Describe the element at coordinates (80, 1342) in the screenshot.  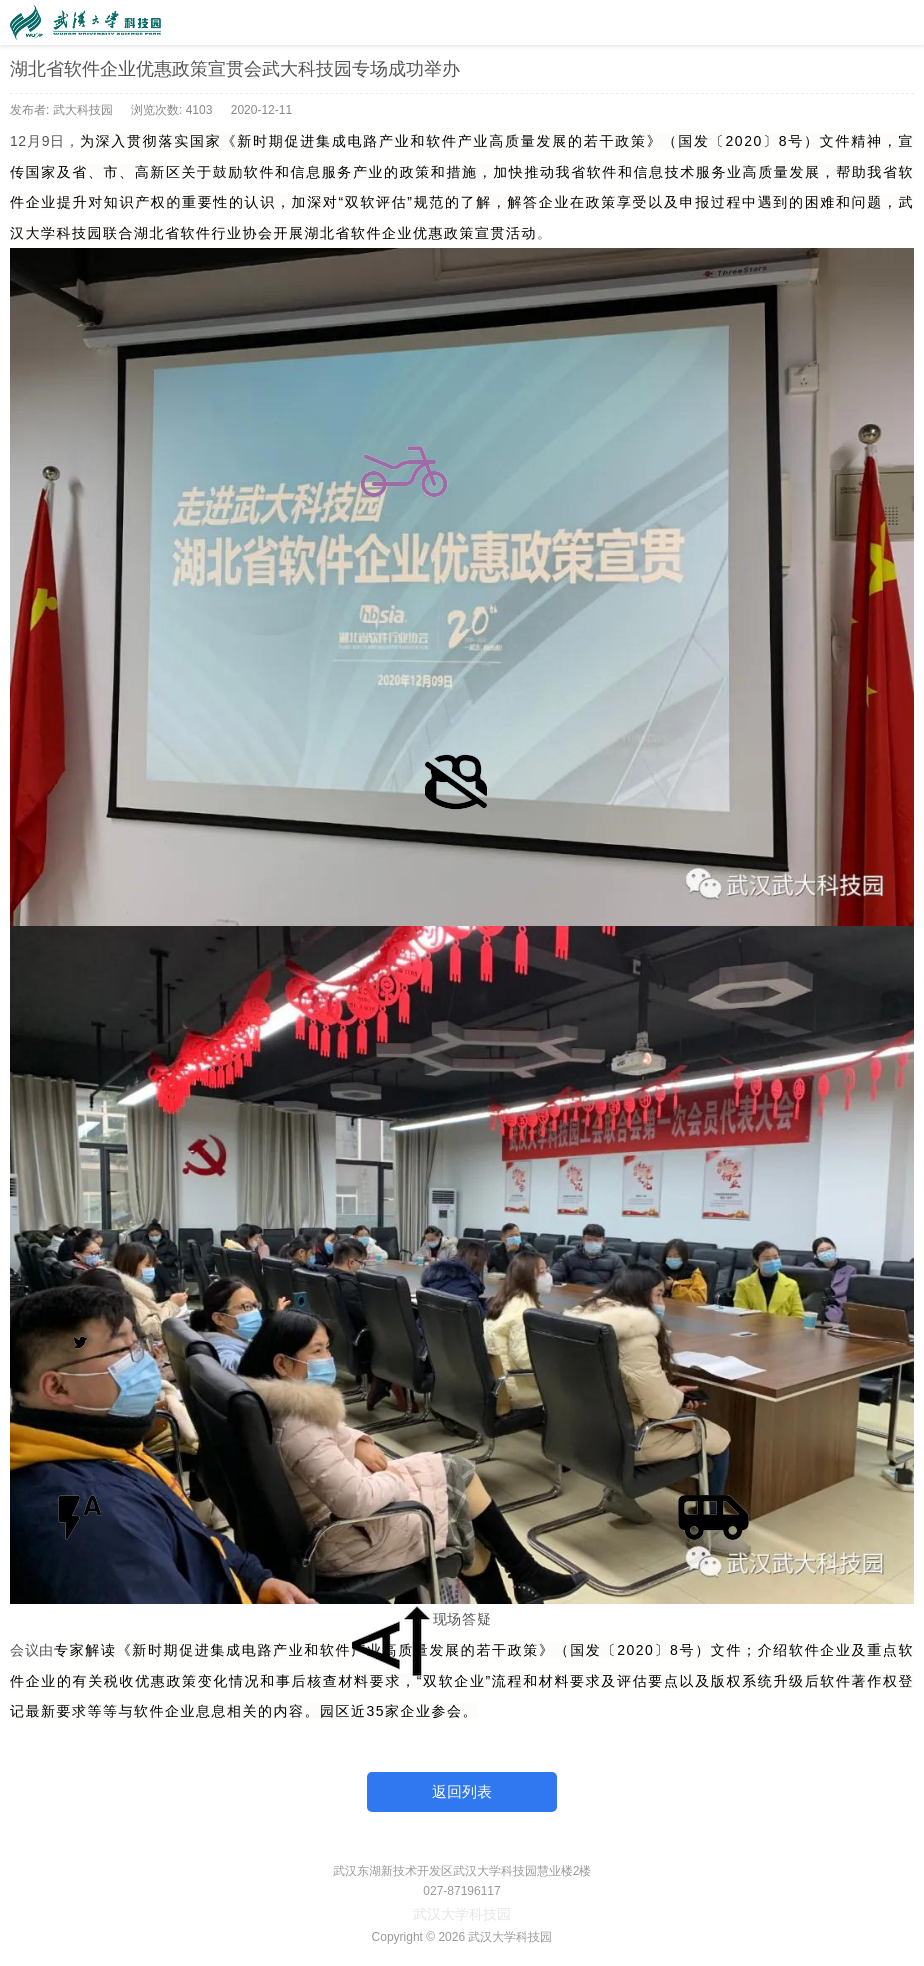
I see `share to twitter` at that location.